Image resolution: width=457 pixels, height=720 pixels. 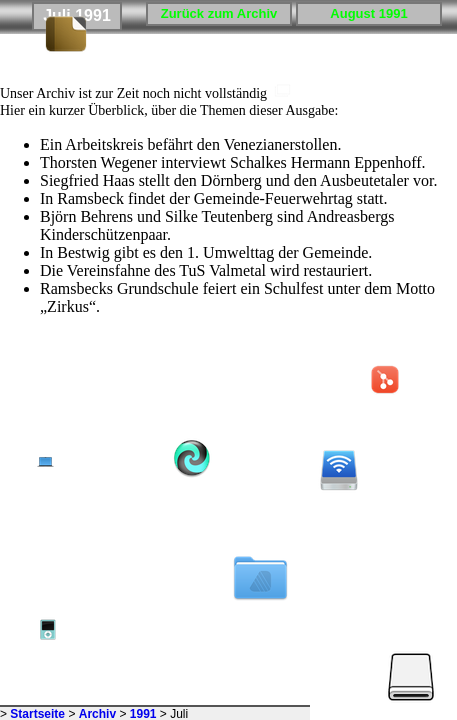 What do you see at coordinates (66, 33) in the screenshot?
I see `change desktop wallpaper settings` at bounding box center [66, 33].